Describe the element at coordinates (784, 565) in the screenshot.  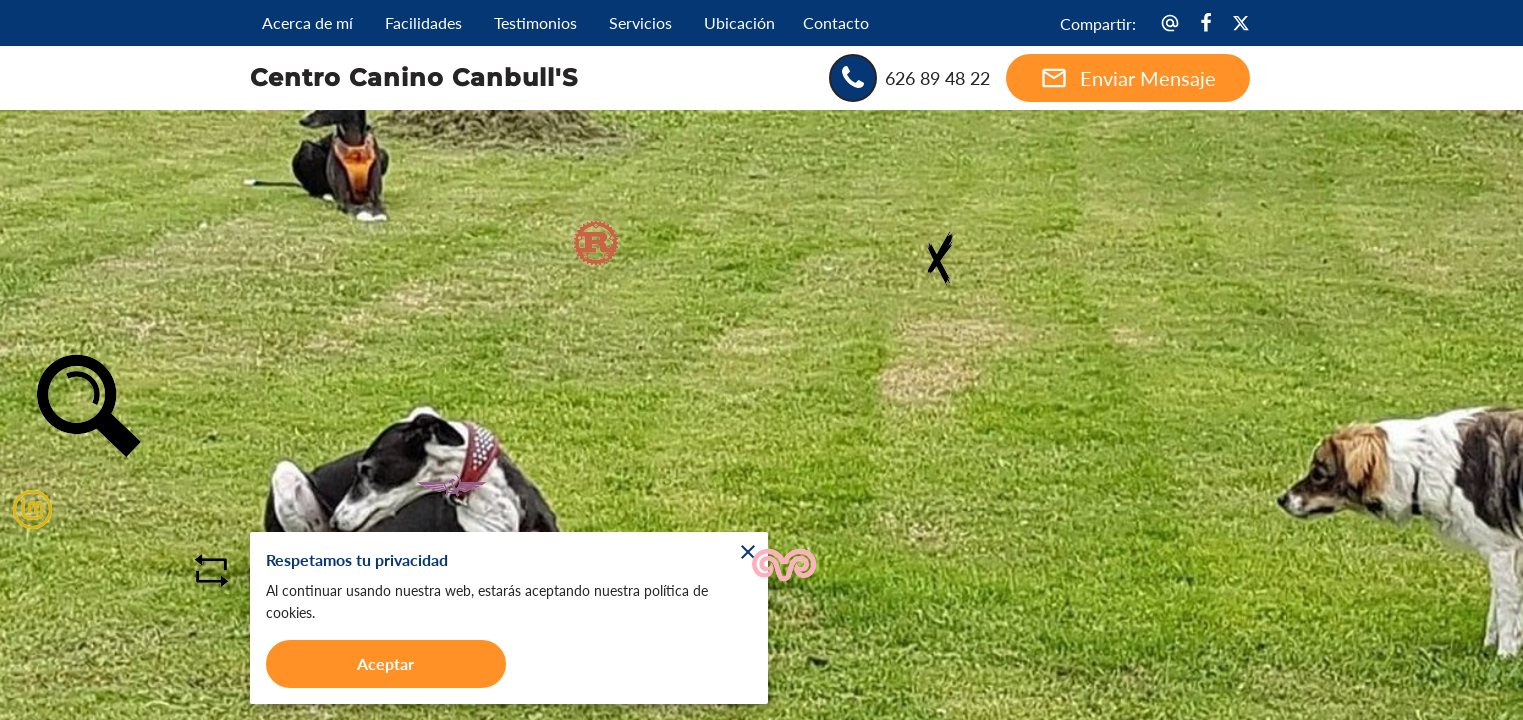
I see `koç holding company logo` at that location.